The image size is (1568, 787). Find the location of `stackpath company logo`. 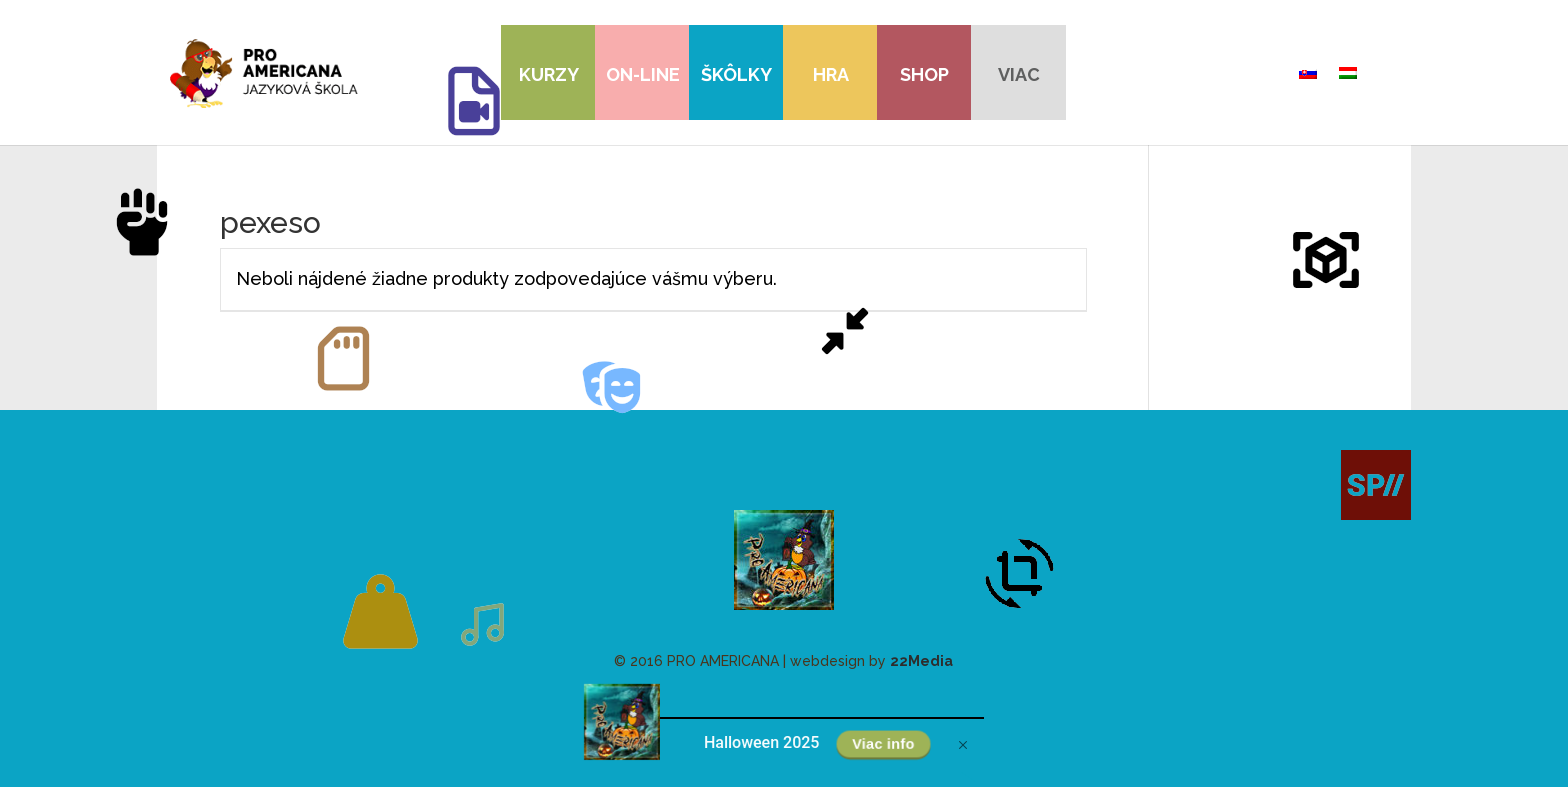

stackpath company logo is located at coordinates (1376, 485).